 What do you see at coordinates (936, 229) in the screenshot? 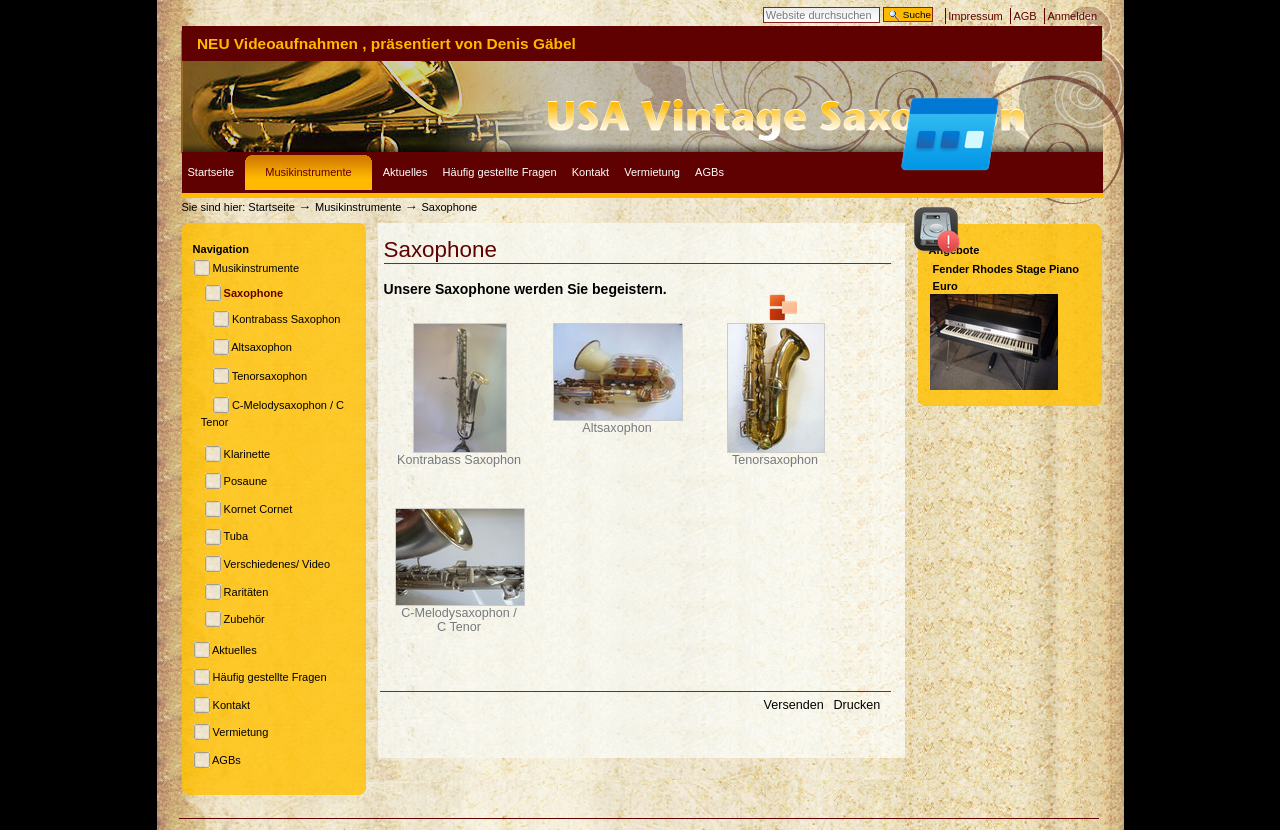
I see `disk space warning alert` at bounding box center [936, 229].